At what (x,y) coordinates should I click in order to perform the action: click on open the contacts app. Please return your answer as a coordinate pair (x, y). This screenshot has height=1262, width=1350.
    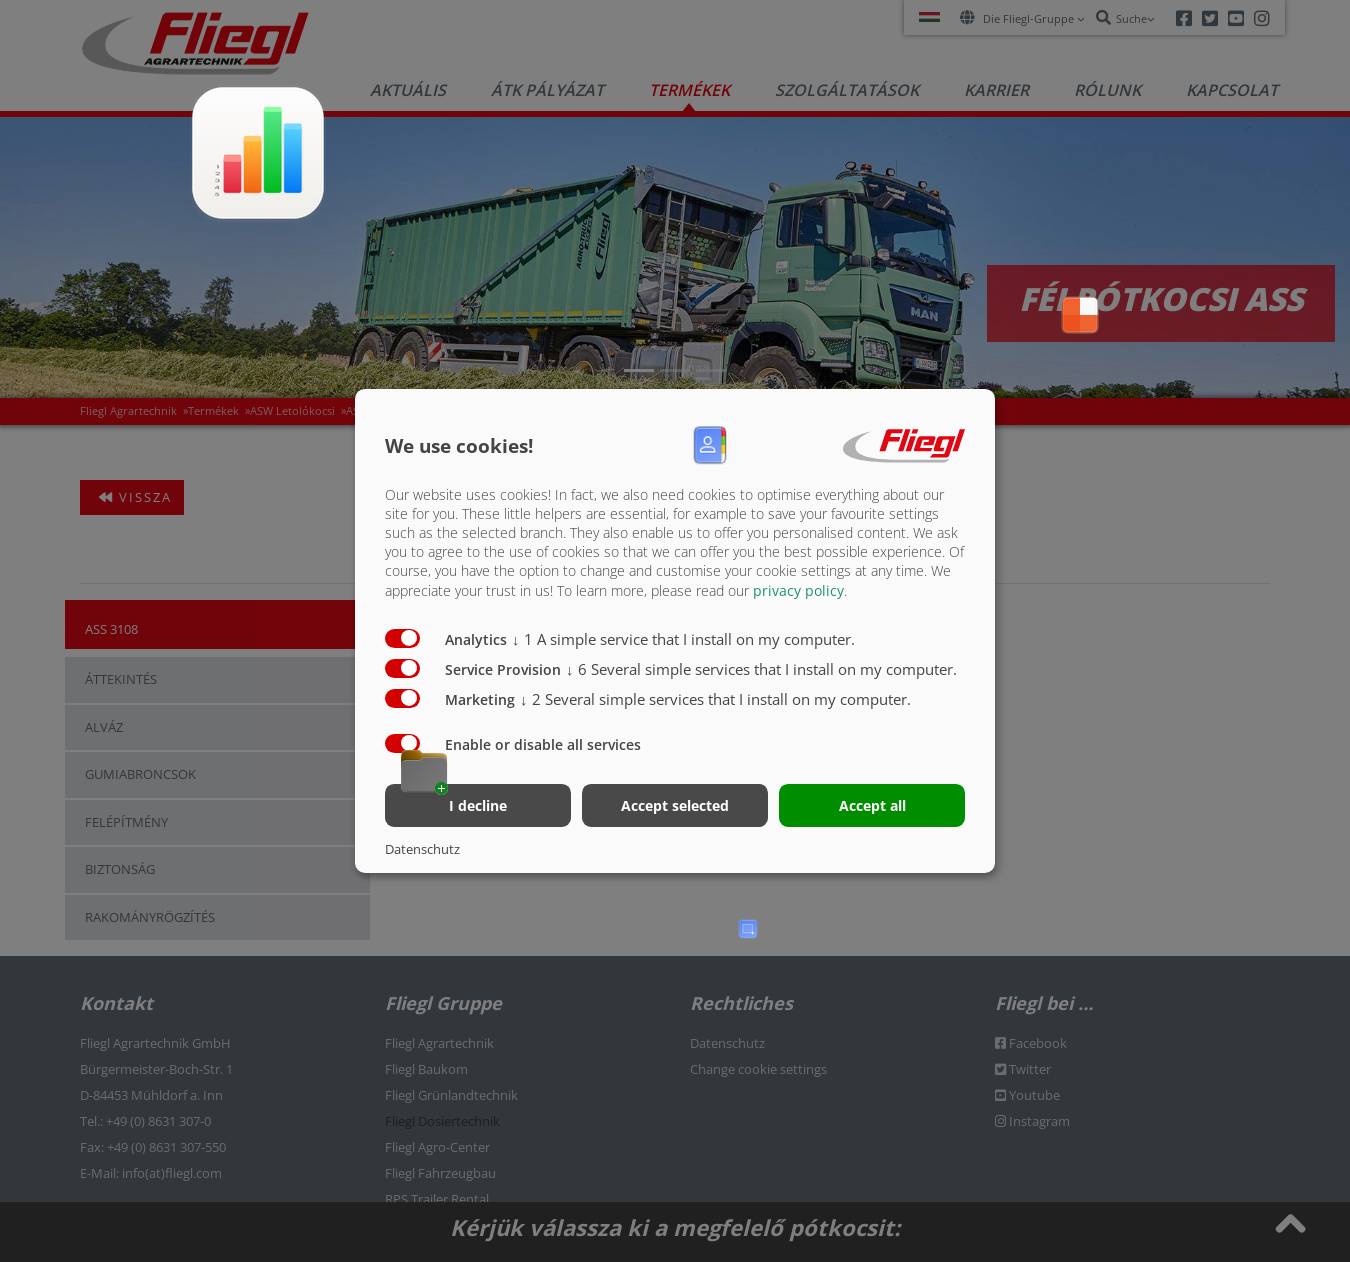
    Looking at the image, I should click on (710, 445).